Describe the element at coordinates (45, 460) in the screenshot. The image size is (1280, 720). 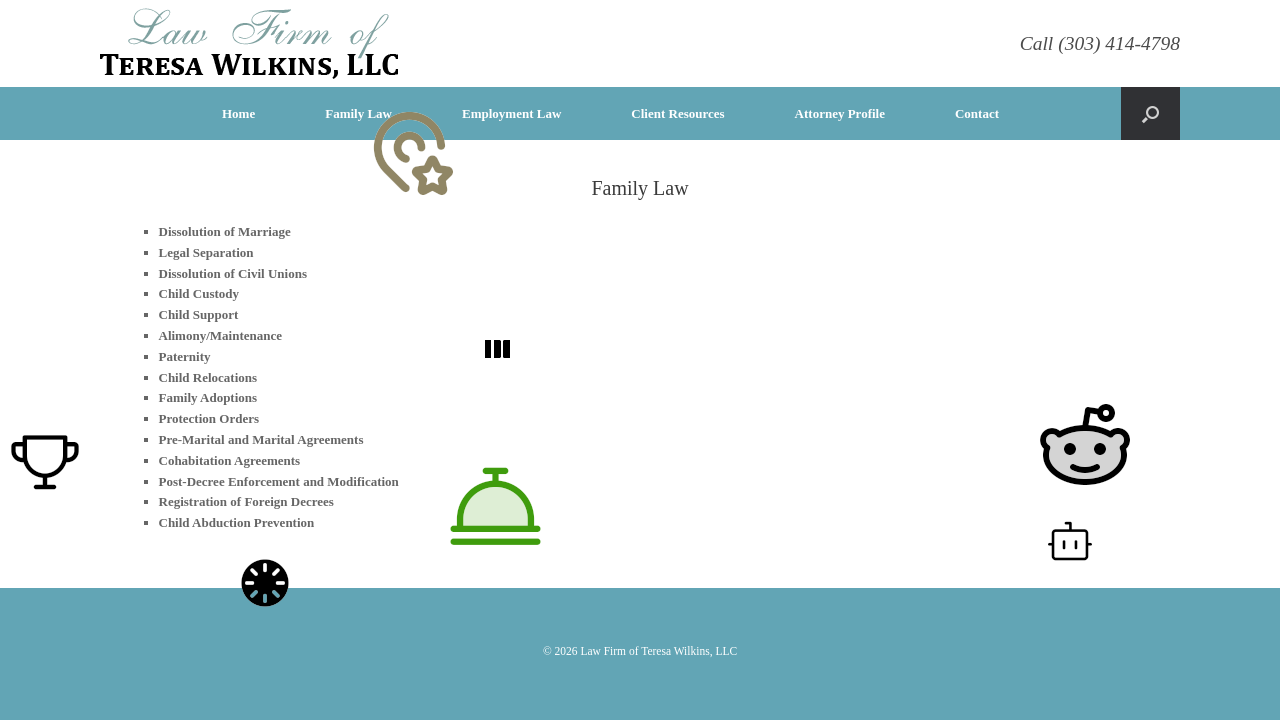
I see `view achievements or awards` at that location.